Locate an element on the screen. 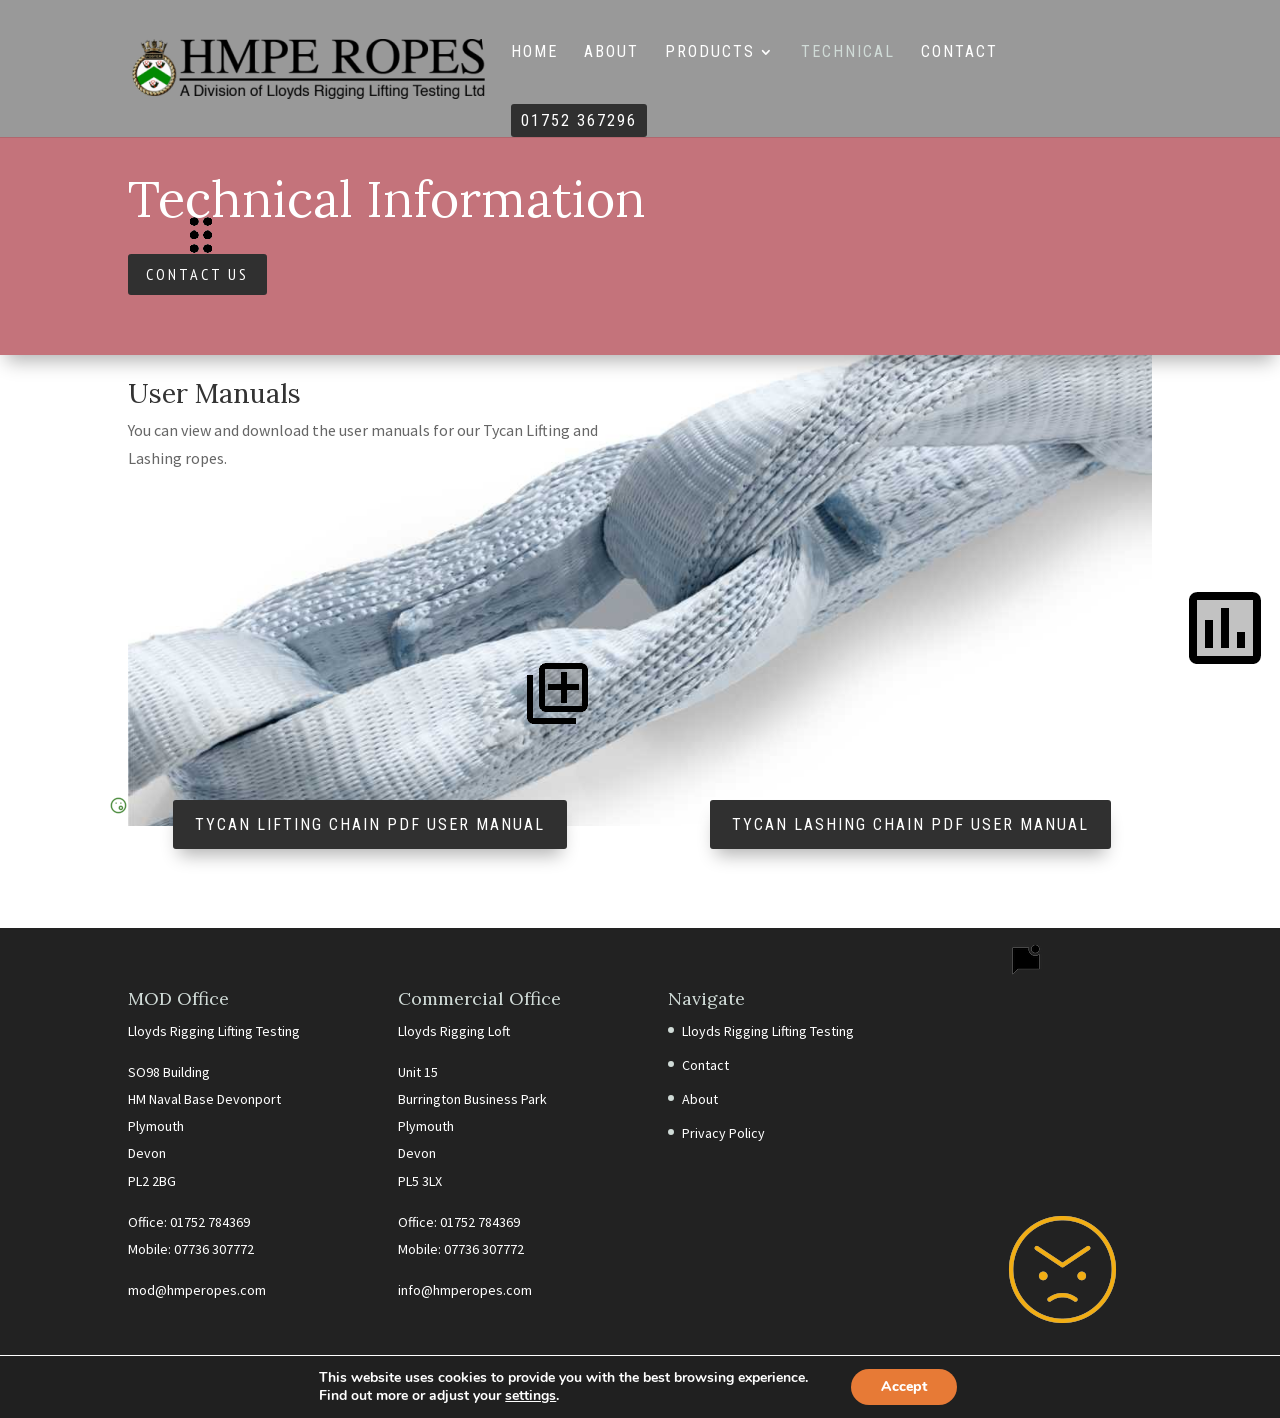  add item to queue or playlist is located at coordinates (557, 693).